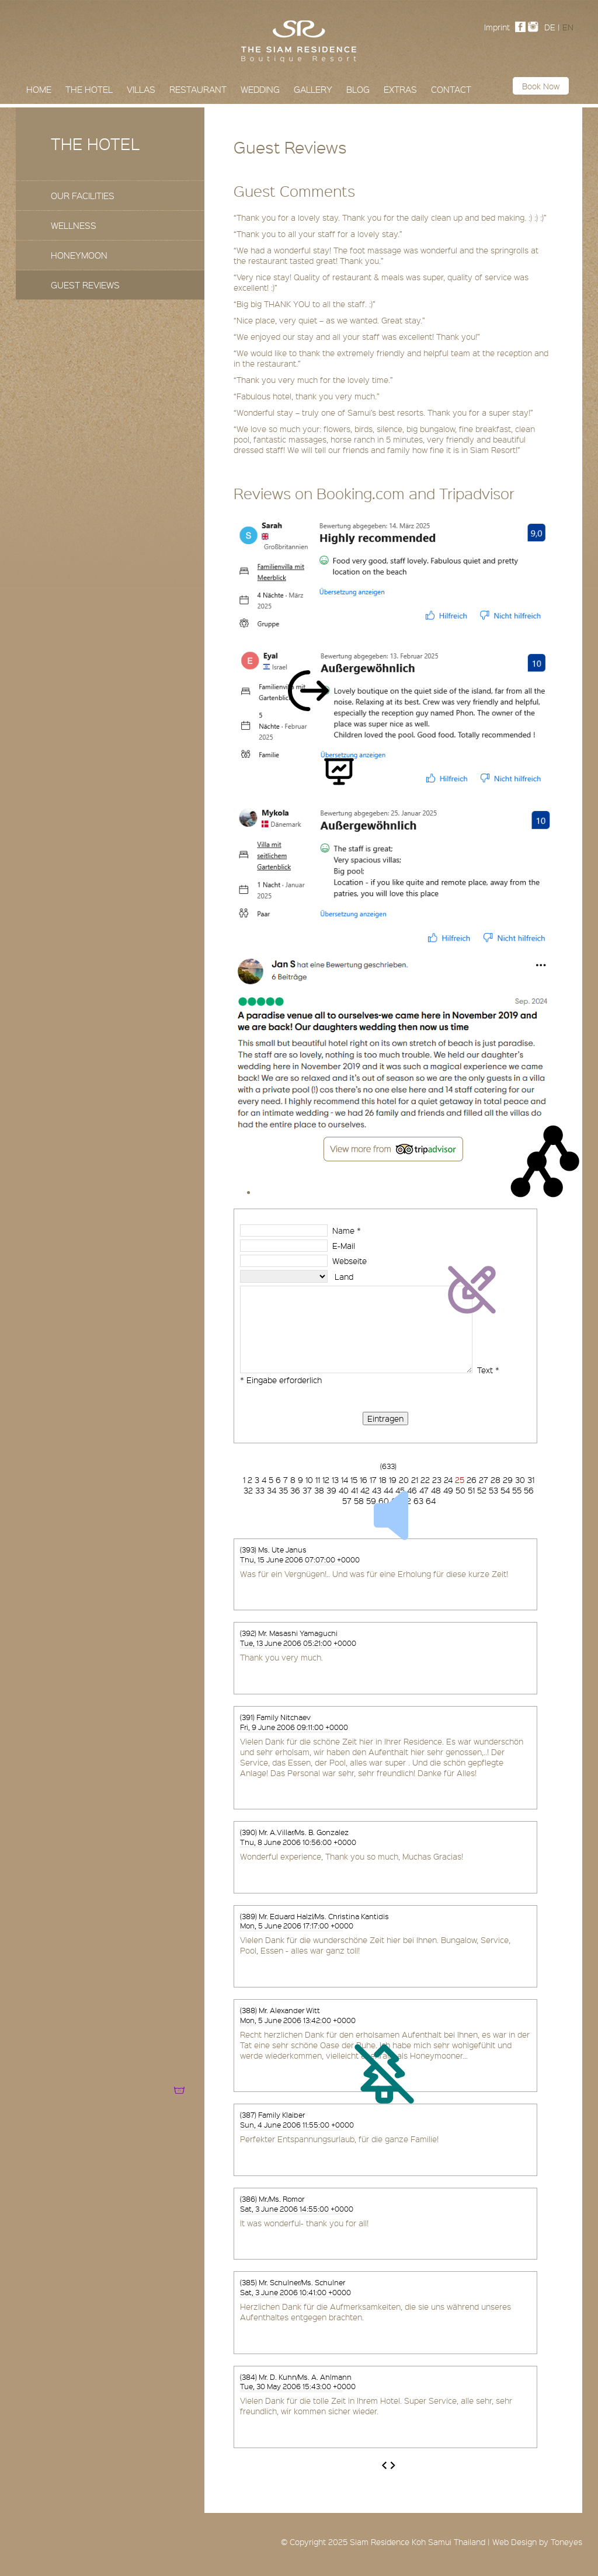 The width and height of the screenshot is (598, 2576). Describe the element at coordinates (391, 1515) in the screenshot. I see `mute audio or sound` at that location.